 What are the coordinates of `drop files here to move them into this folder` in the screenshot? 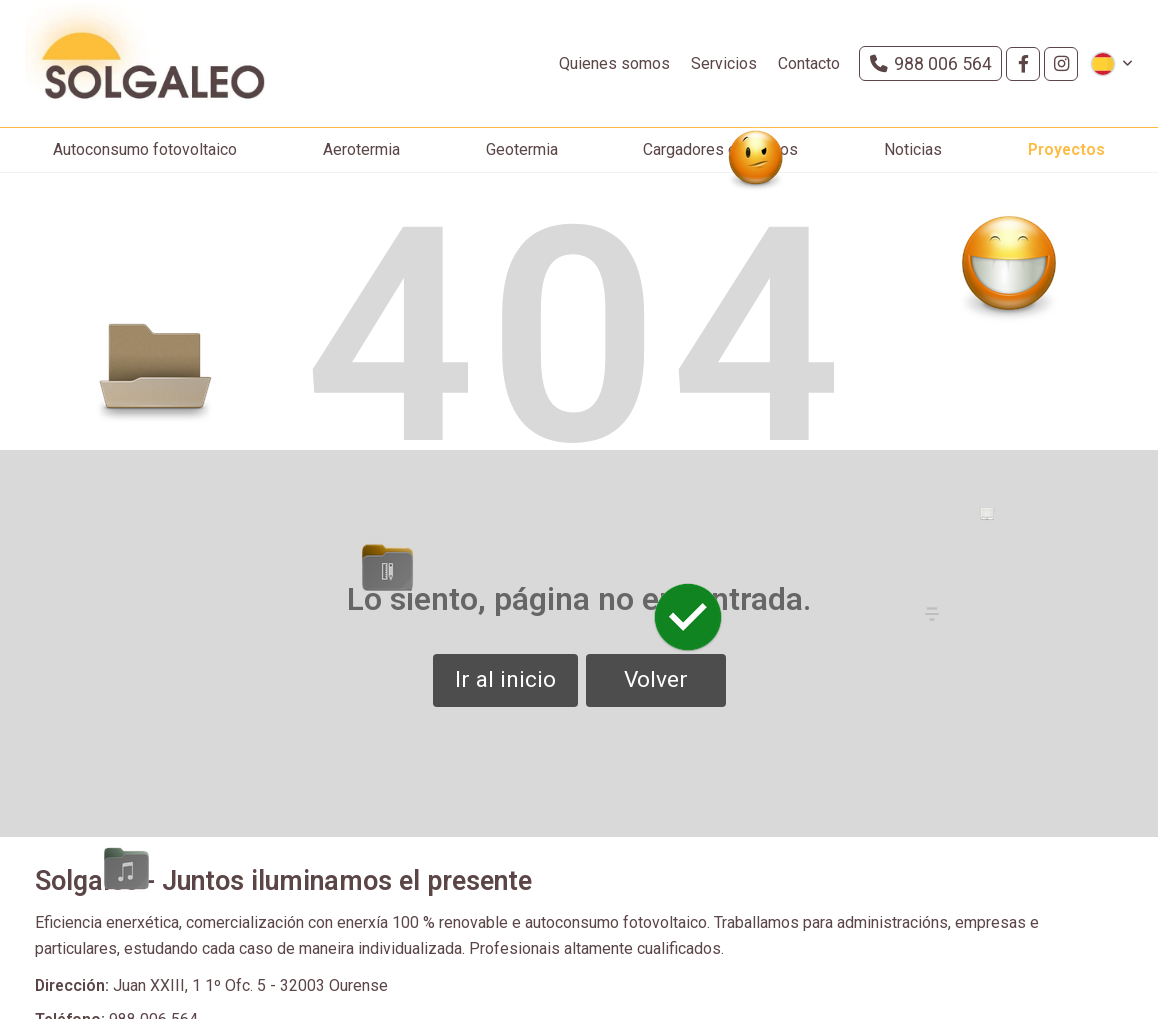 It's located at (154, 371).